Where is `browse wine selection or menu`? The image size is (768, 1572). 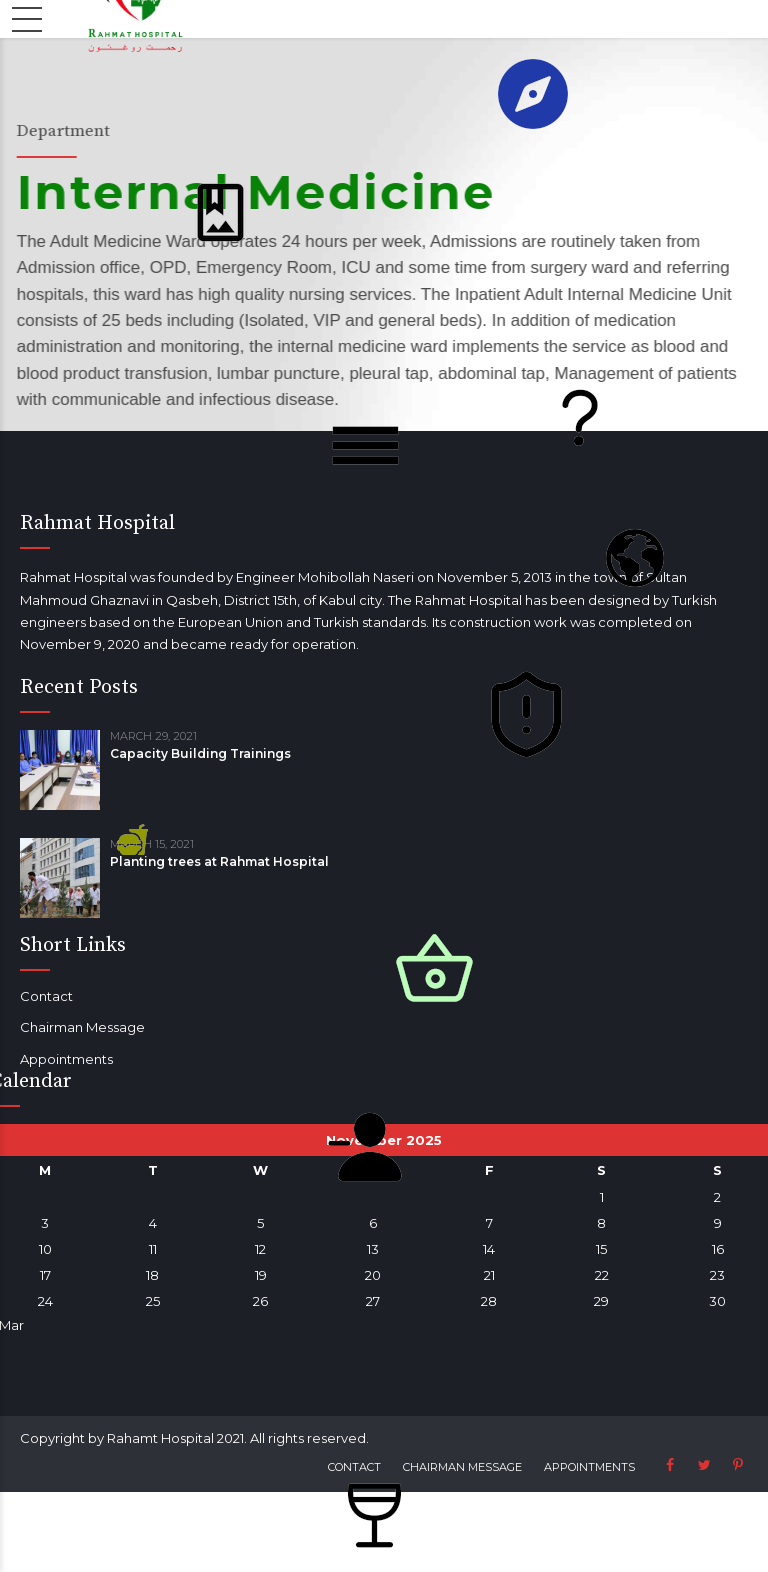
browse wine selection or menu is located at coordinates (374, 1515).